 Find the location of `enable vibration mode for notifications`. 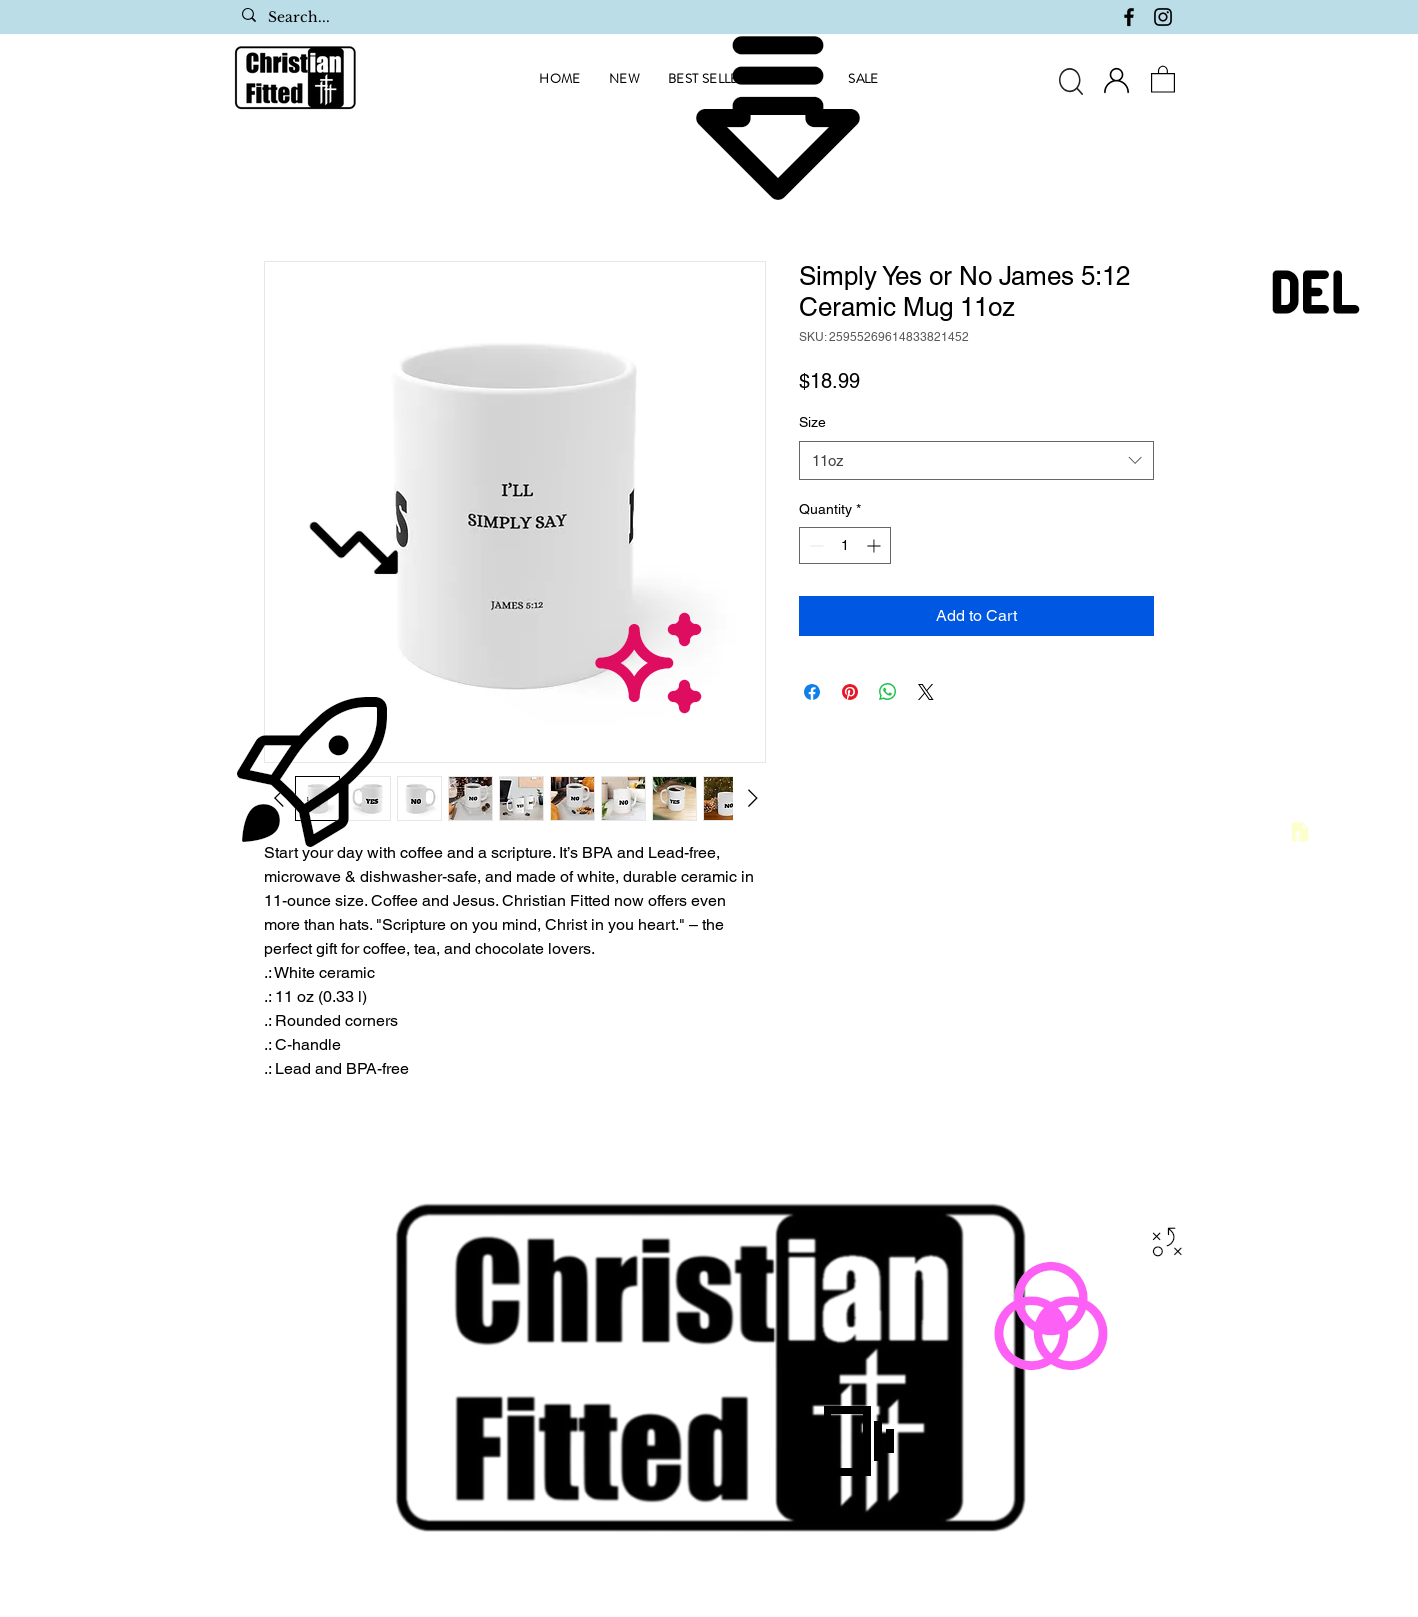

enable vibration mode for notifications is located at coordinates (847, 1441).